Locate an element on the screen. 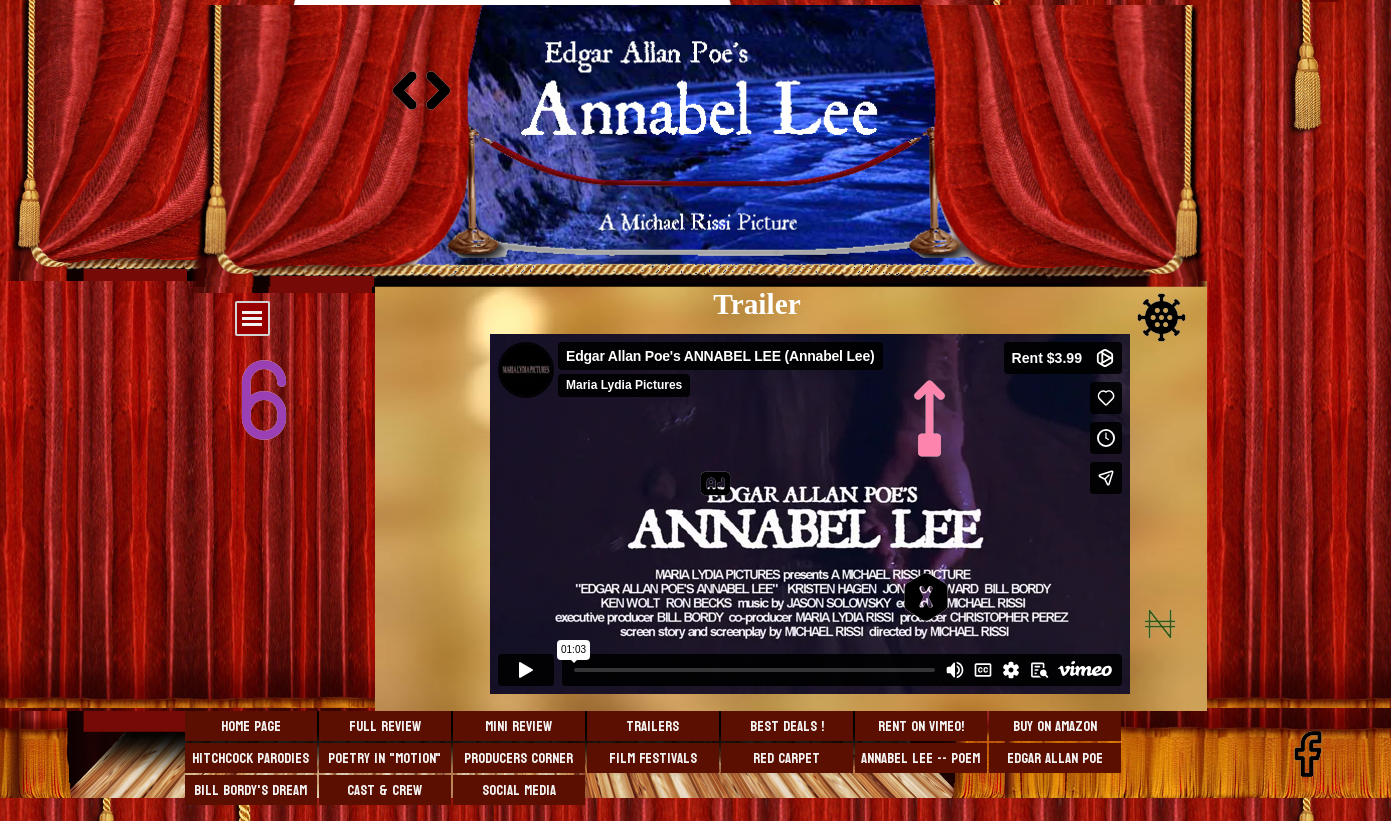  indicates Nigerian naira currency is located at coordinates (1160, 624).